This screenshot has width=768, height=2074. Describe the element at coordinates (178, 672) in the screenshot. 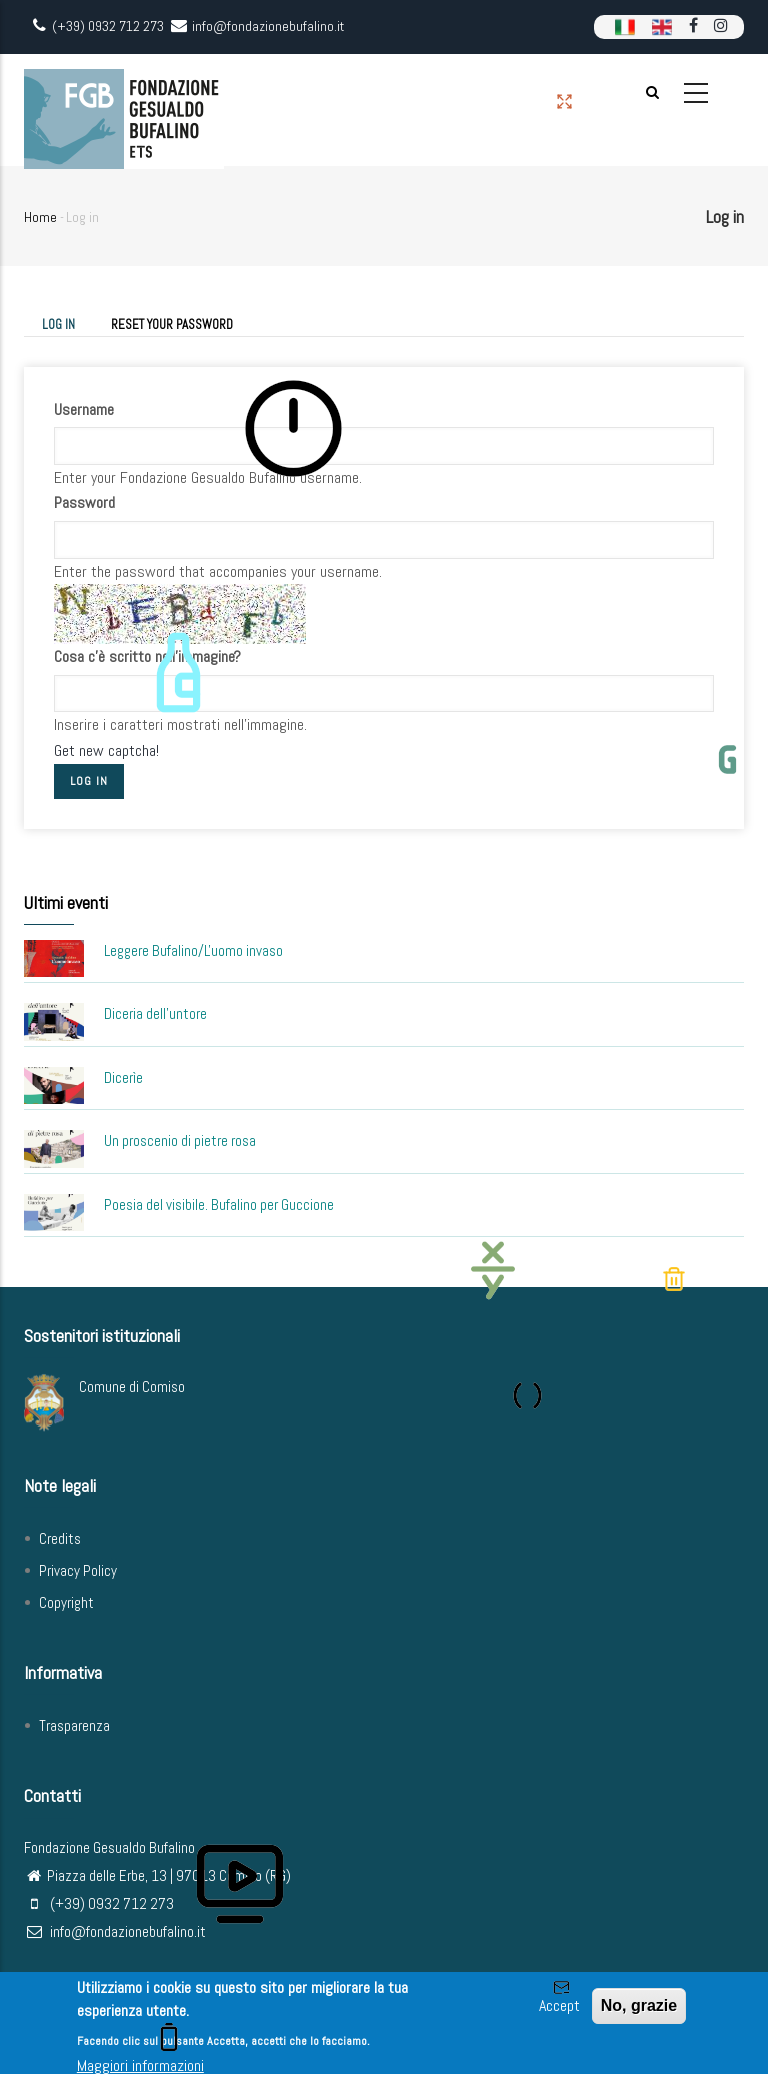

I see `browse wine selection` at that location.